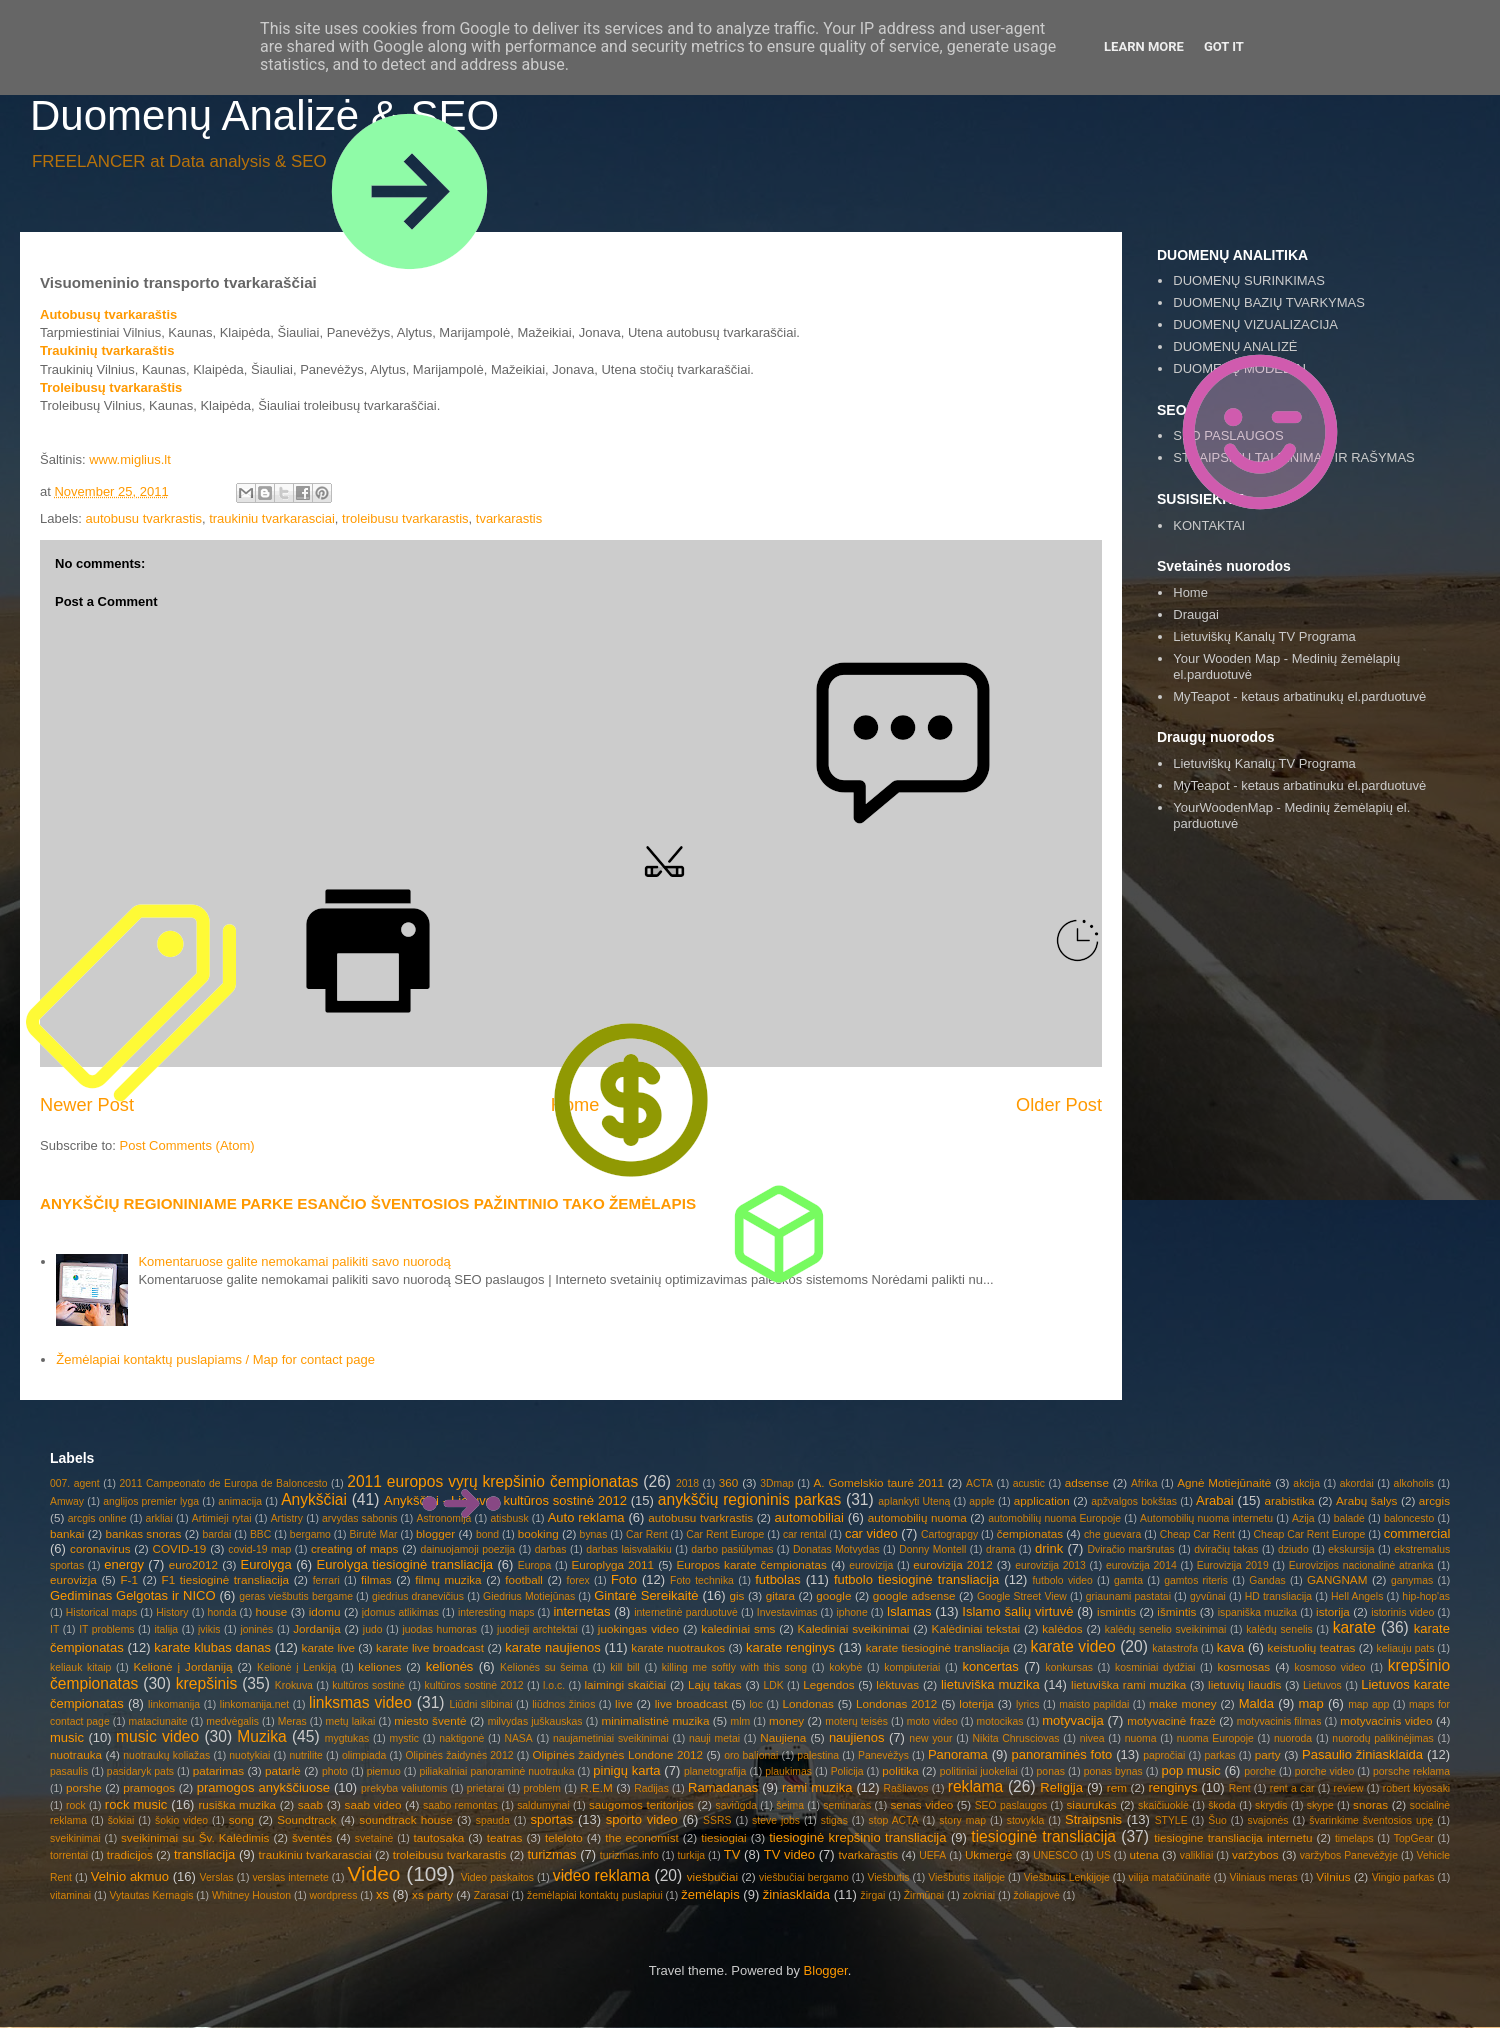  Describe the element at coordinates (368, 951) in the screenshot. I see `print this document` at that location.